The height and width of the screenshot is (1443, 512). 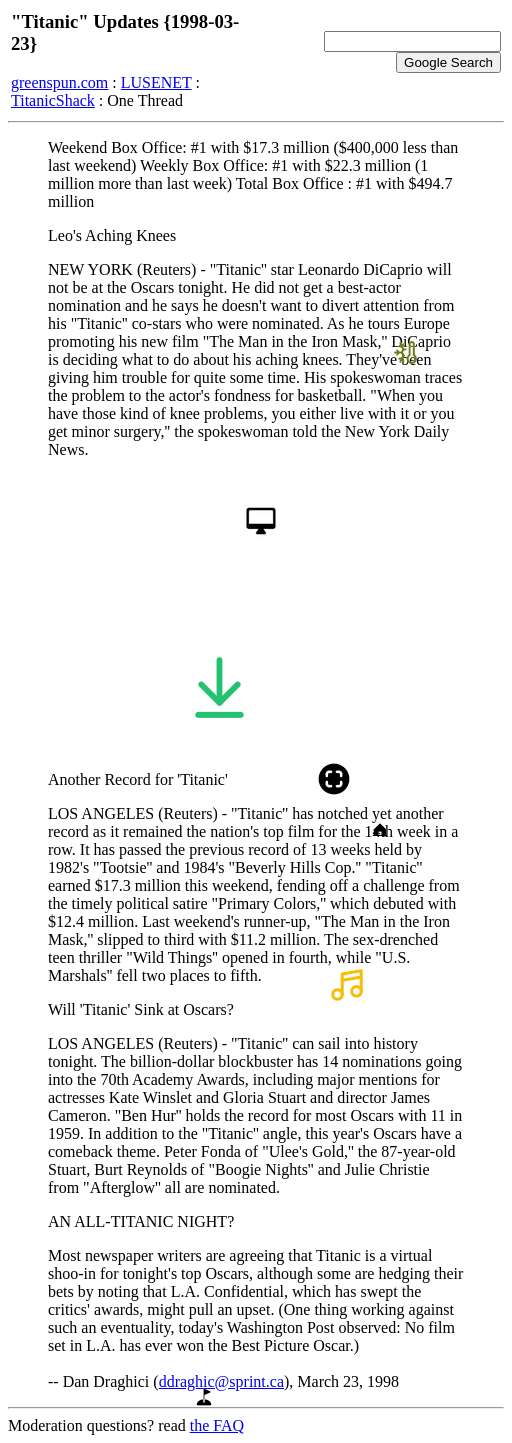 I want to click on navigate to home screen, so click(x=380, y=830).